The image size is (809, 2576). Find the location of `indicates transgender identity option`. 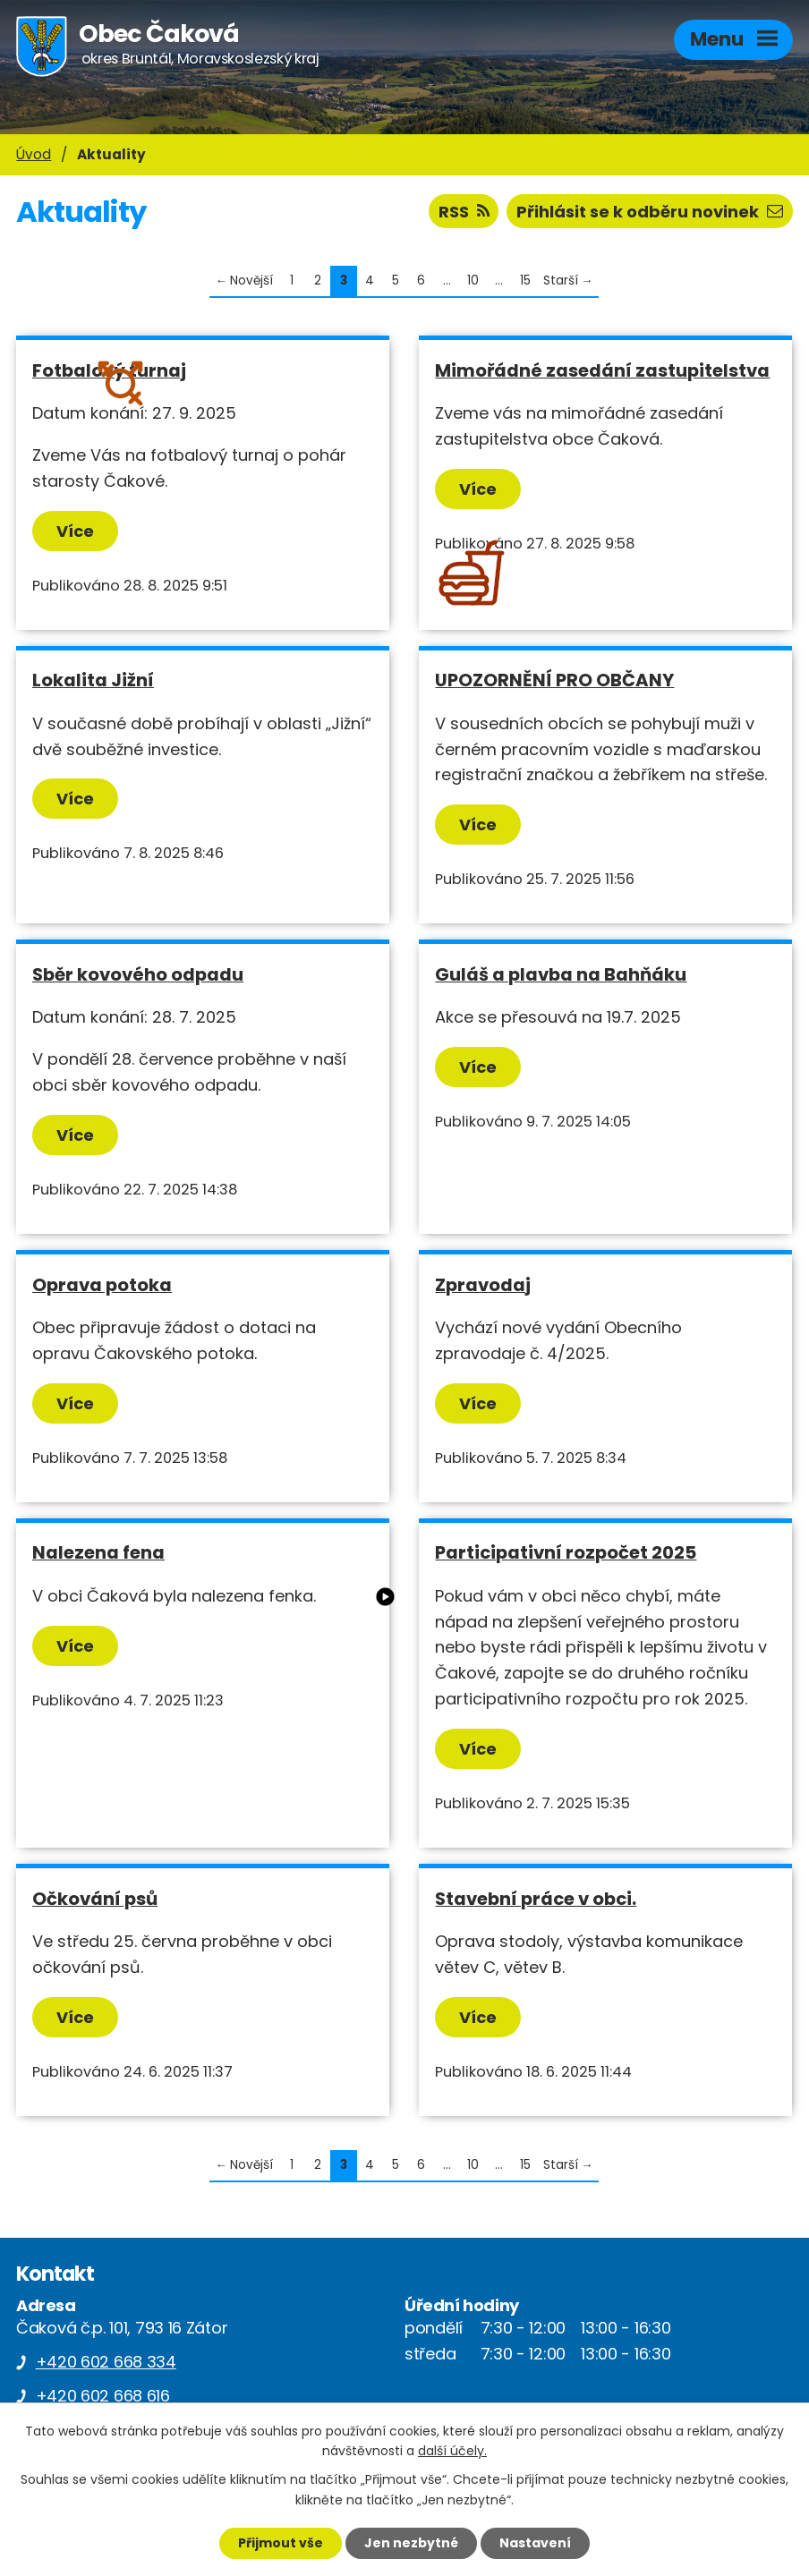

indicates transgender identity option is located at coordinates (120, 383).